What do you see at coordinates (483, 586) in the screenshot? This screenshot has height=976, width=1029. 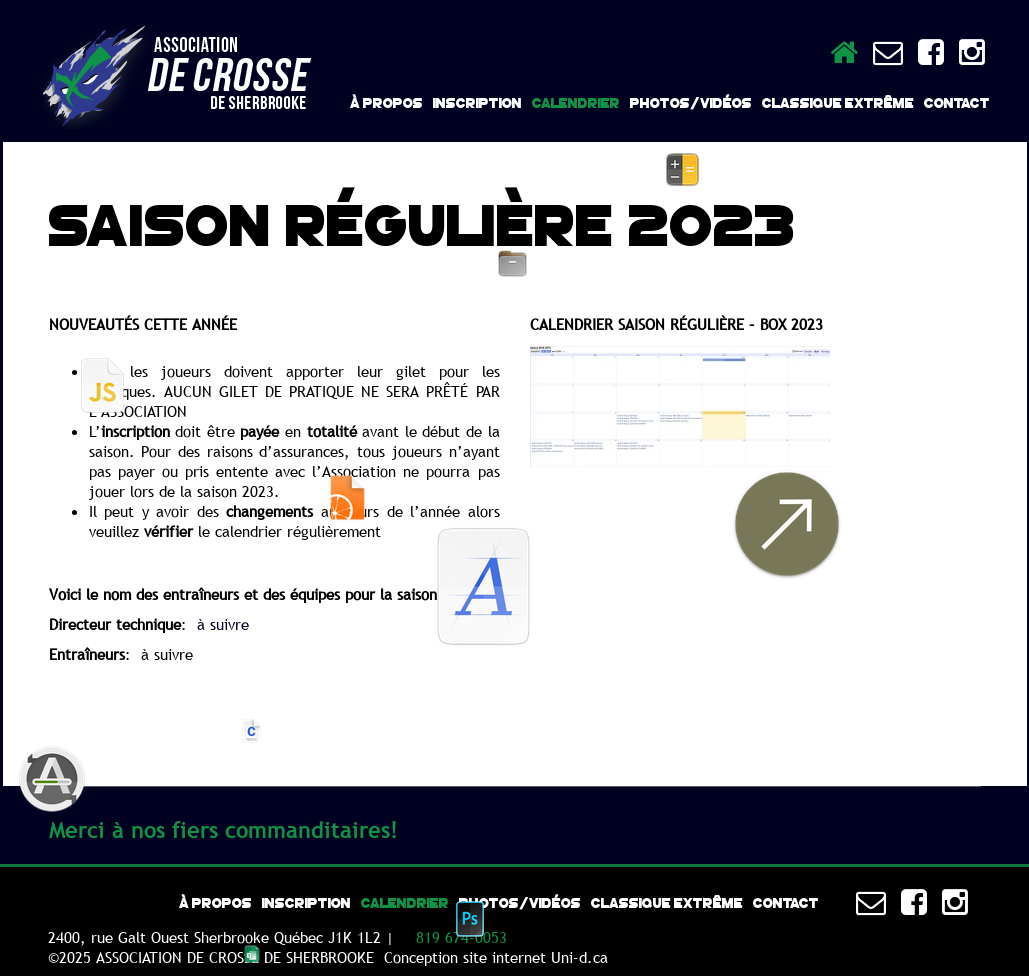 I see `open a font file` at bounding box center [483, 586].